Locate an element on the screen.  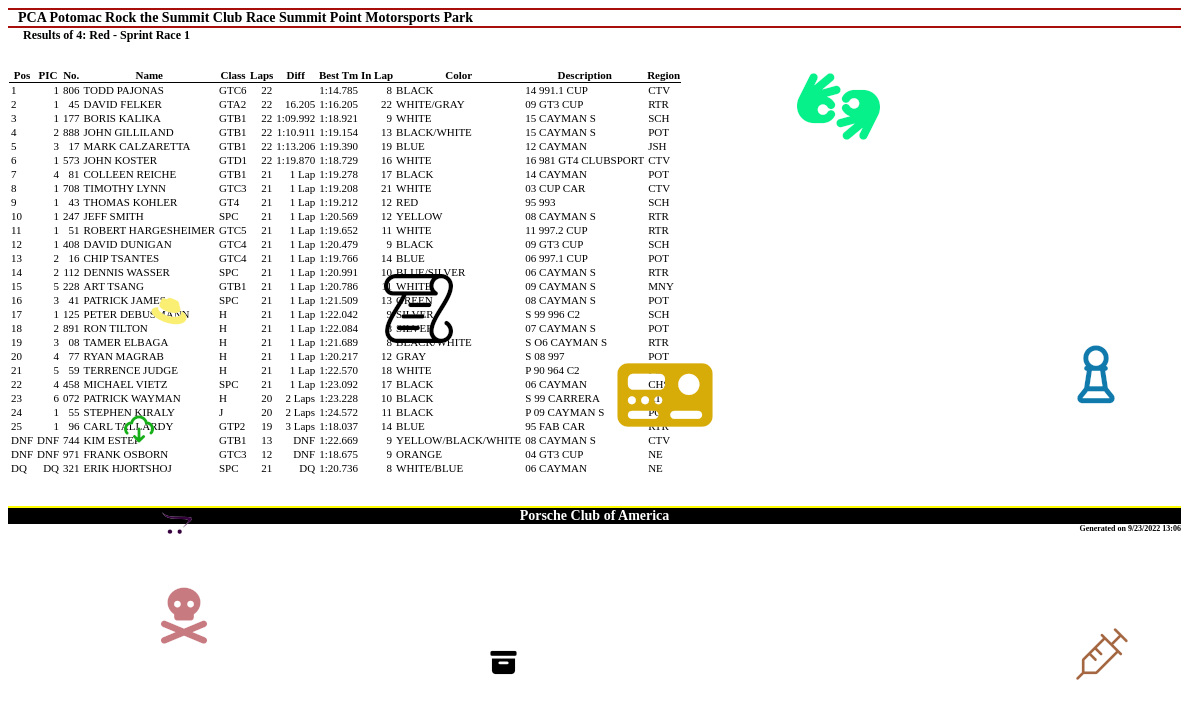
indicates dangerous or hazardous content is located at coordinates (184, 614).